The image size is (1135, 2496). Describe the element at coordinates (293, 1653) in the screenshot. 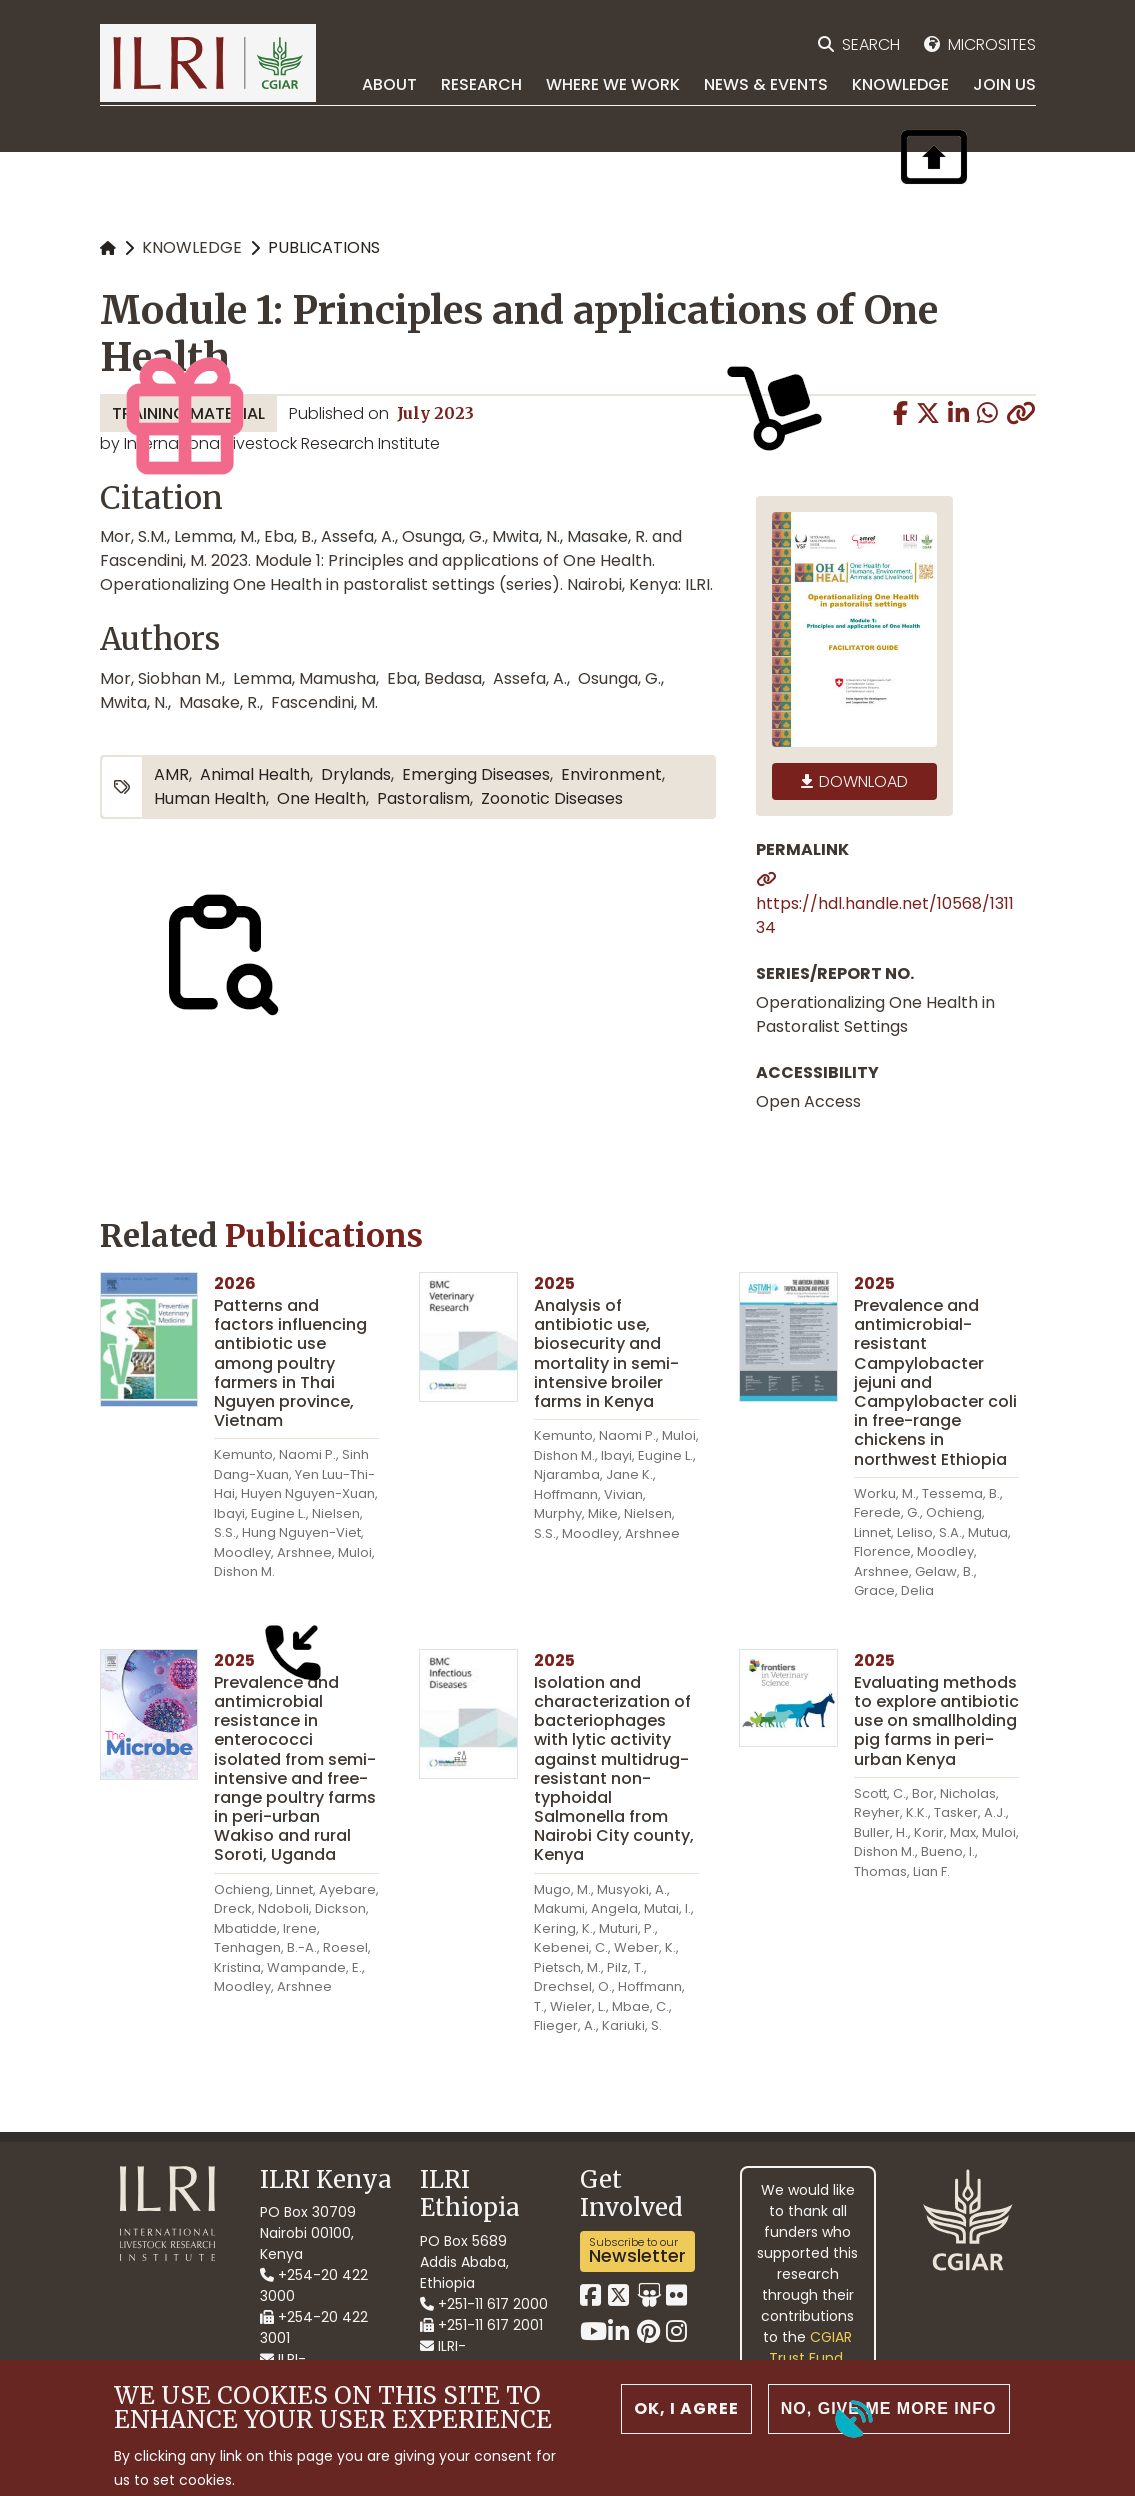

I see `indicates a missed call that needs to be returned` at that location.